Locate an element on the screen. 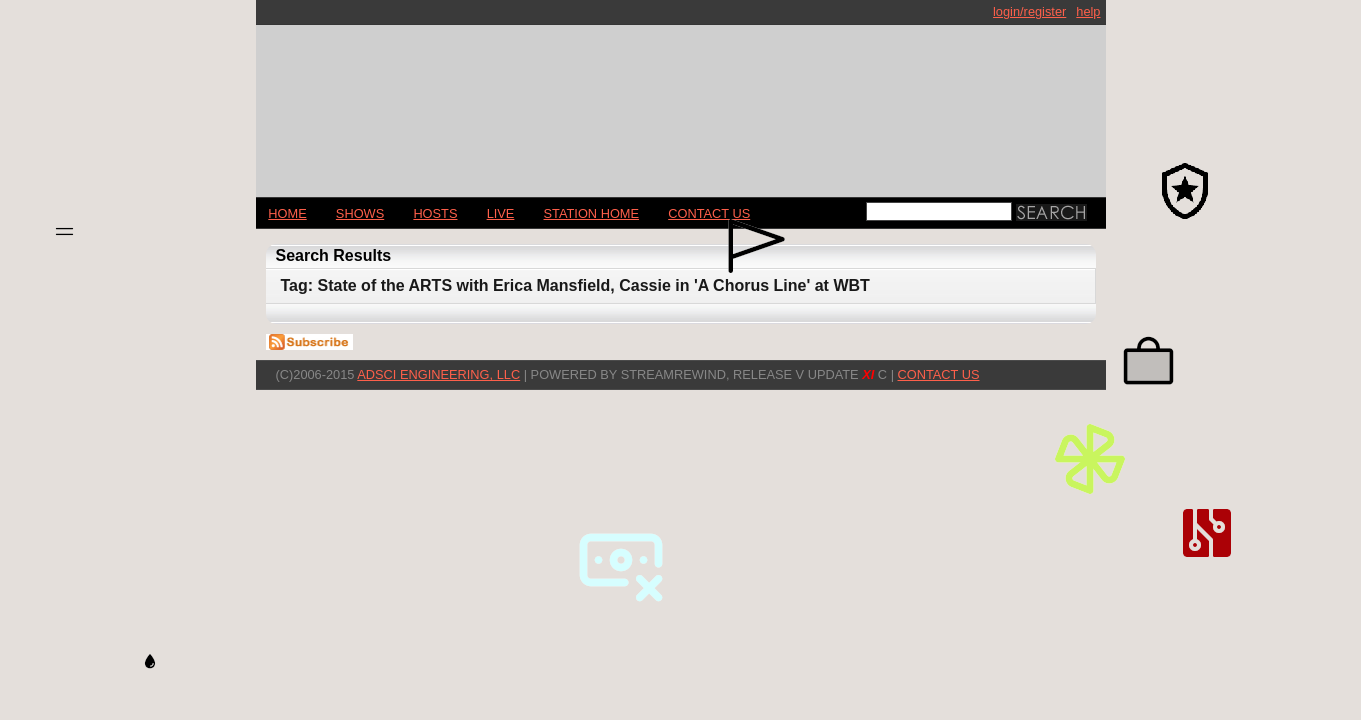 This screenshot has width=1361, height=720. view your shopping bag is located at coordinates (1148, 363).